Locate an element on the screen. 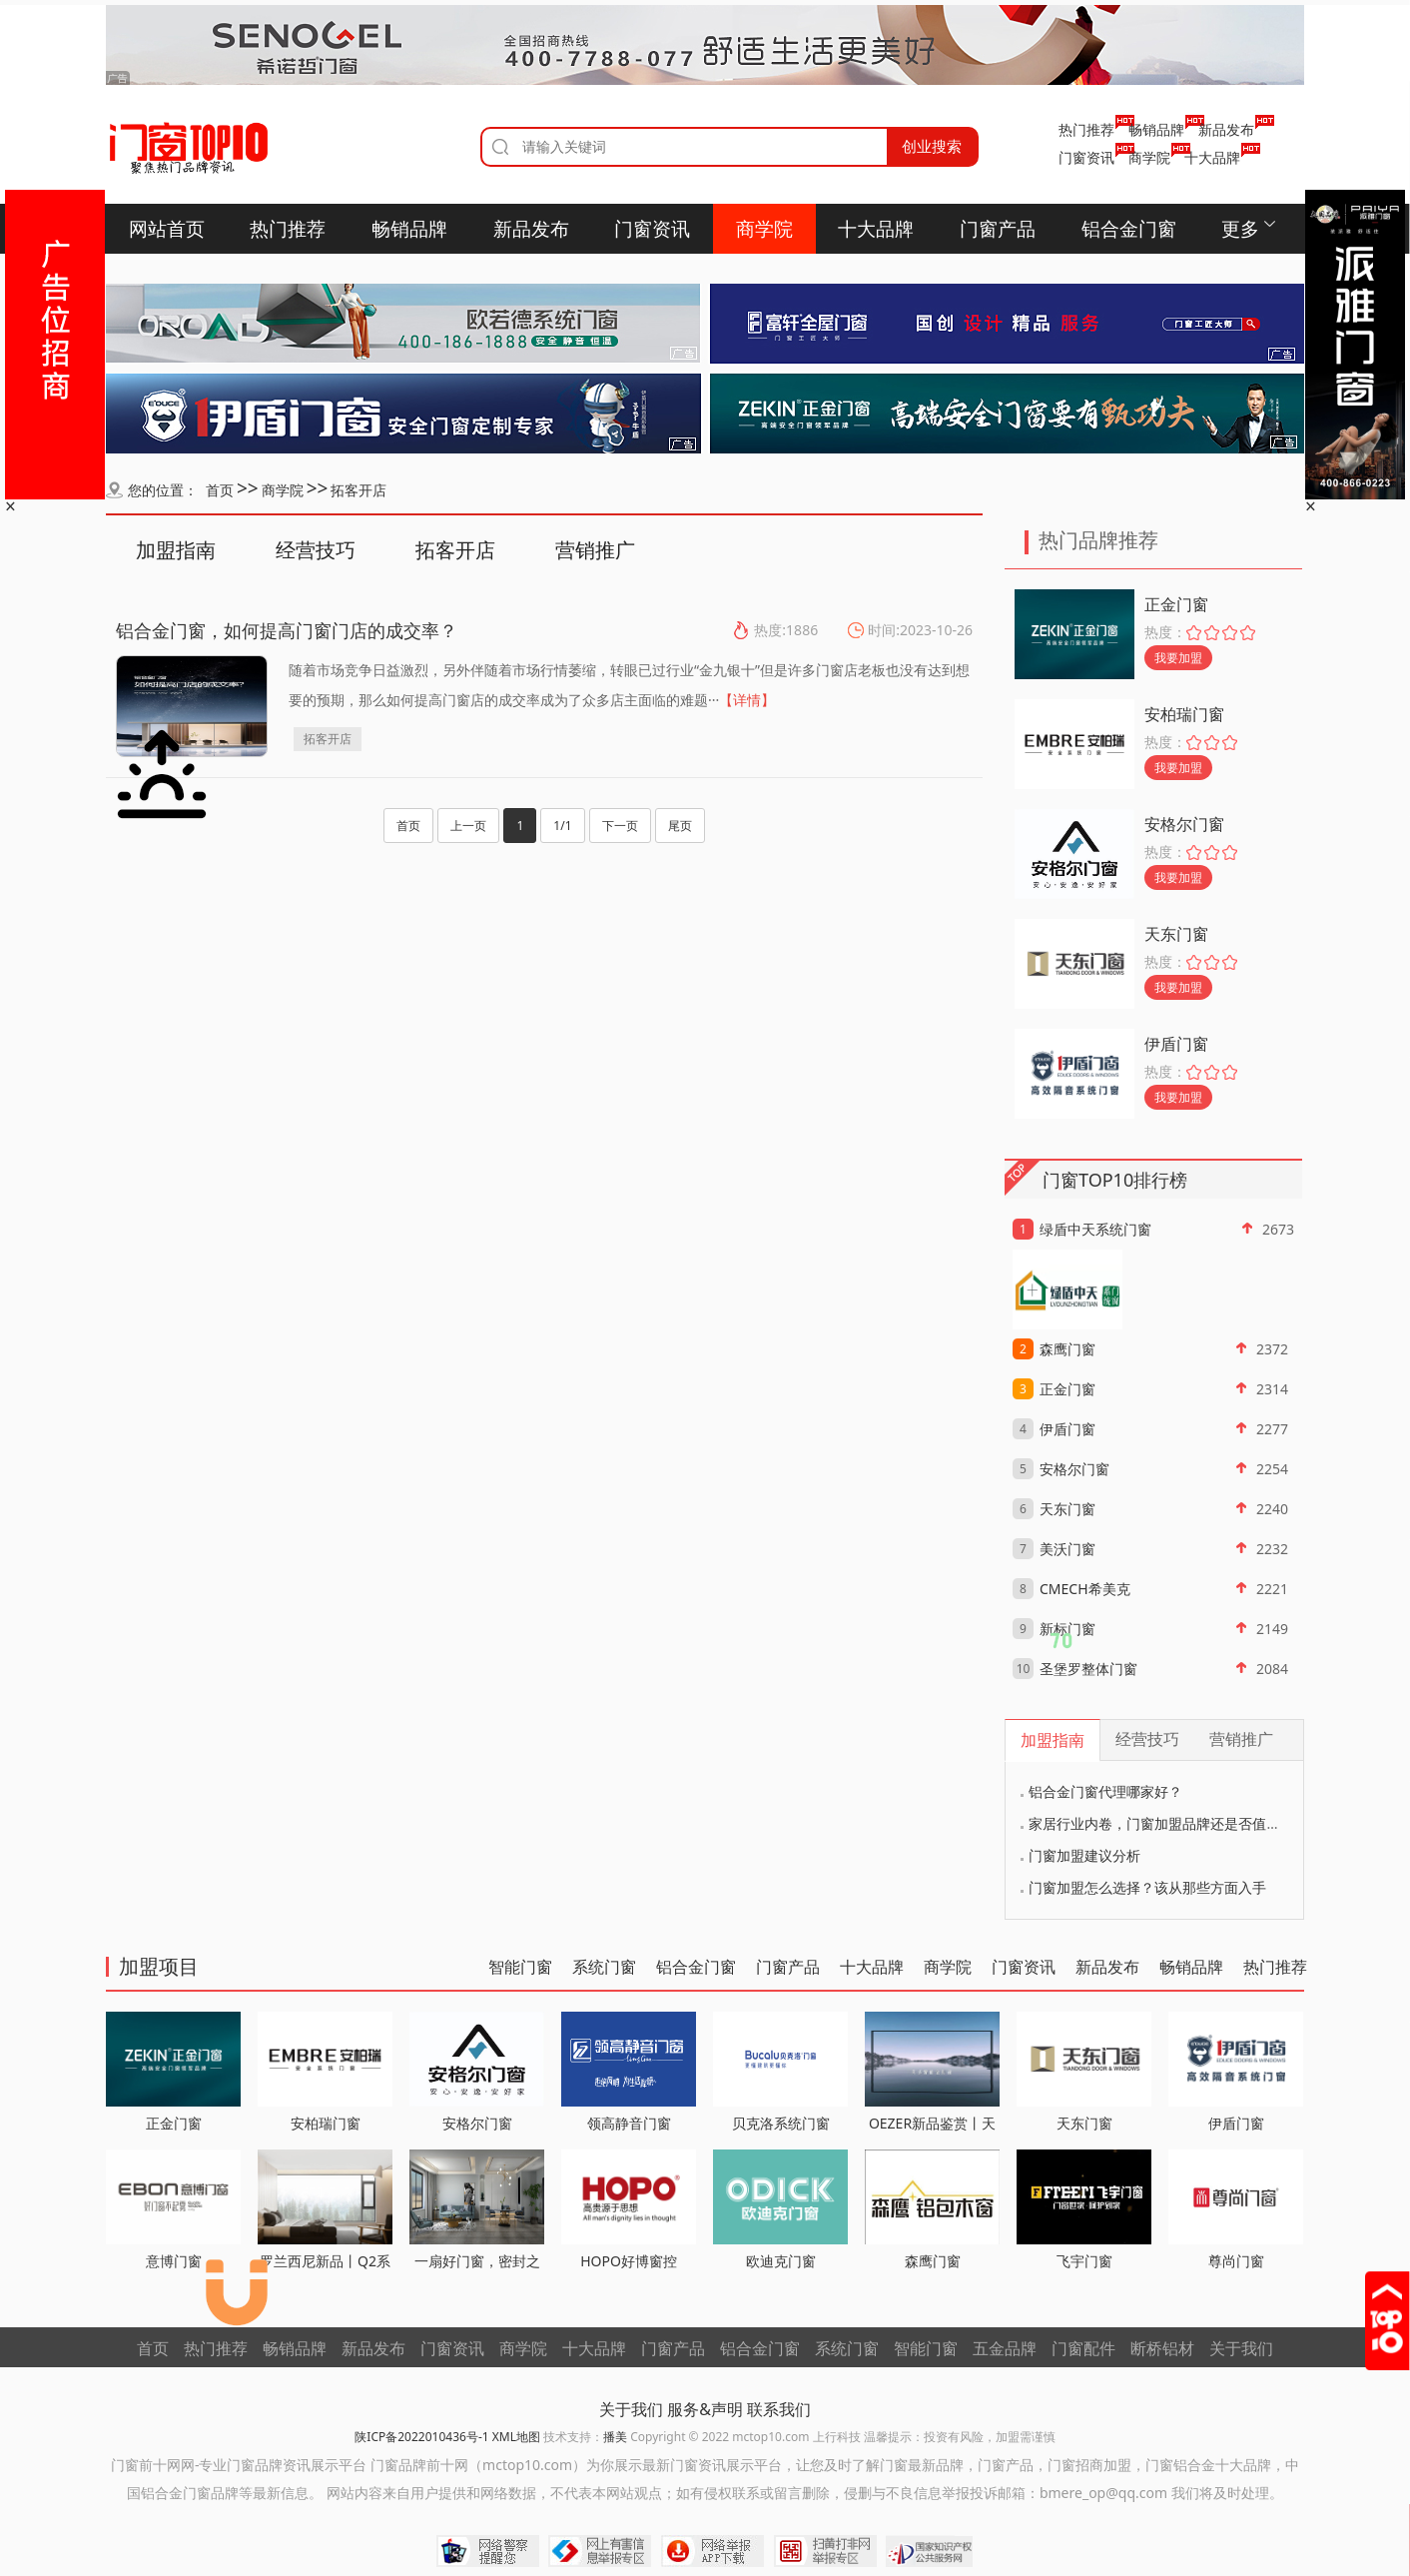  sunrise alarm or wake-up time indicator is located at coordinates (162, 774).